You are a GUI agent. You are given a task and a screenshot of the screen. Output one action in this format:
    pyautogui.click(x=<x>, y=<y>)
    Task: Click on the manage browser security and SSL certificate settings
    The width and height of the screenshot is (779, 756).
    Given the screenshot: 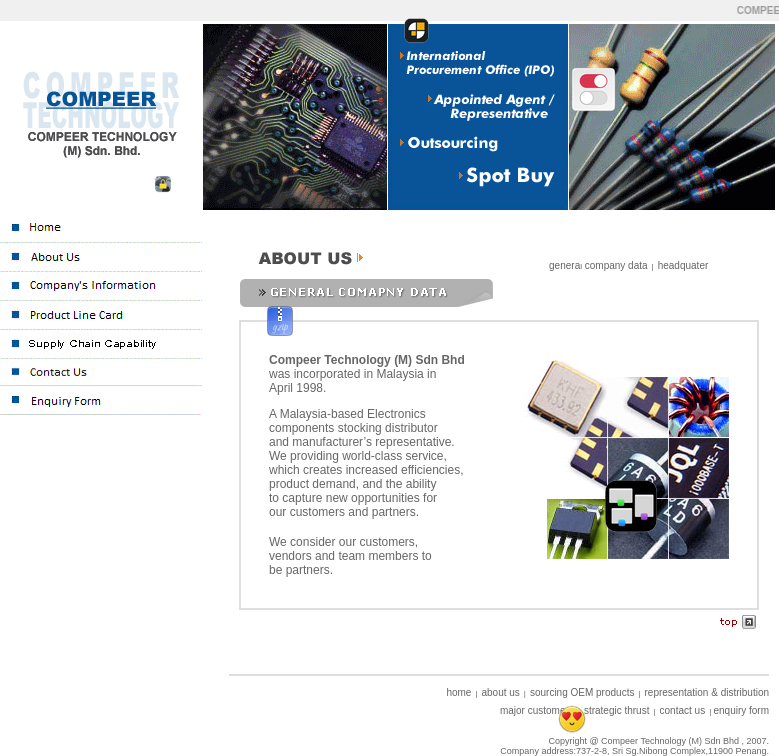 What is the action you would take?
    pyautogui.click(x=163, y=184)
    